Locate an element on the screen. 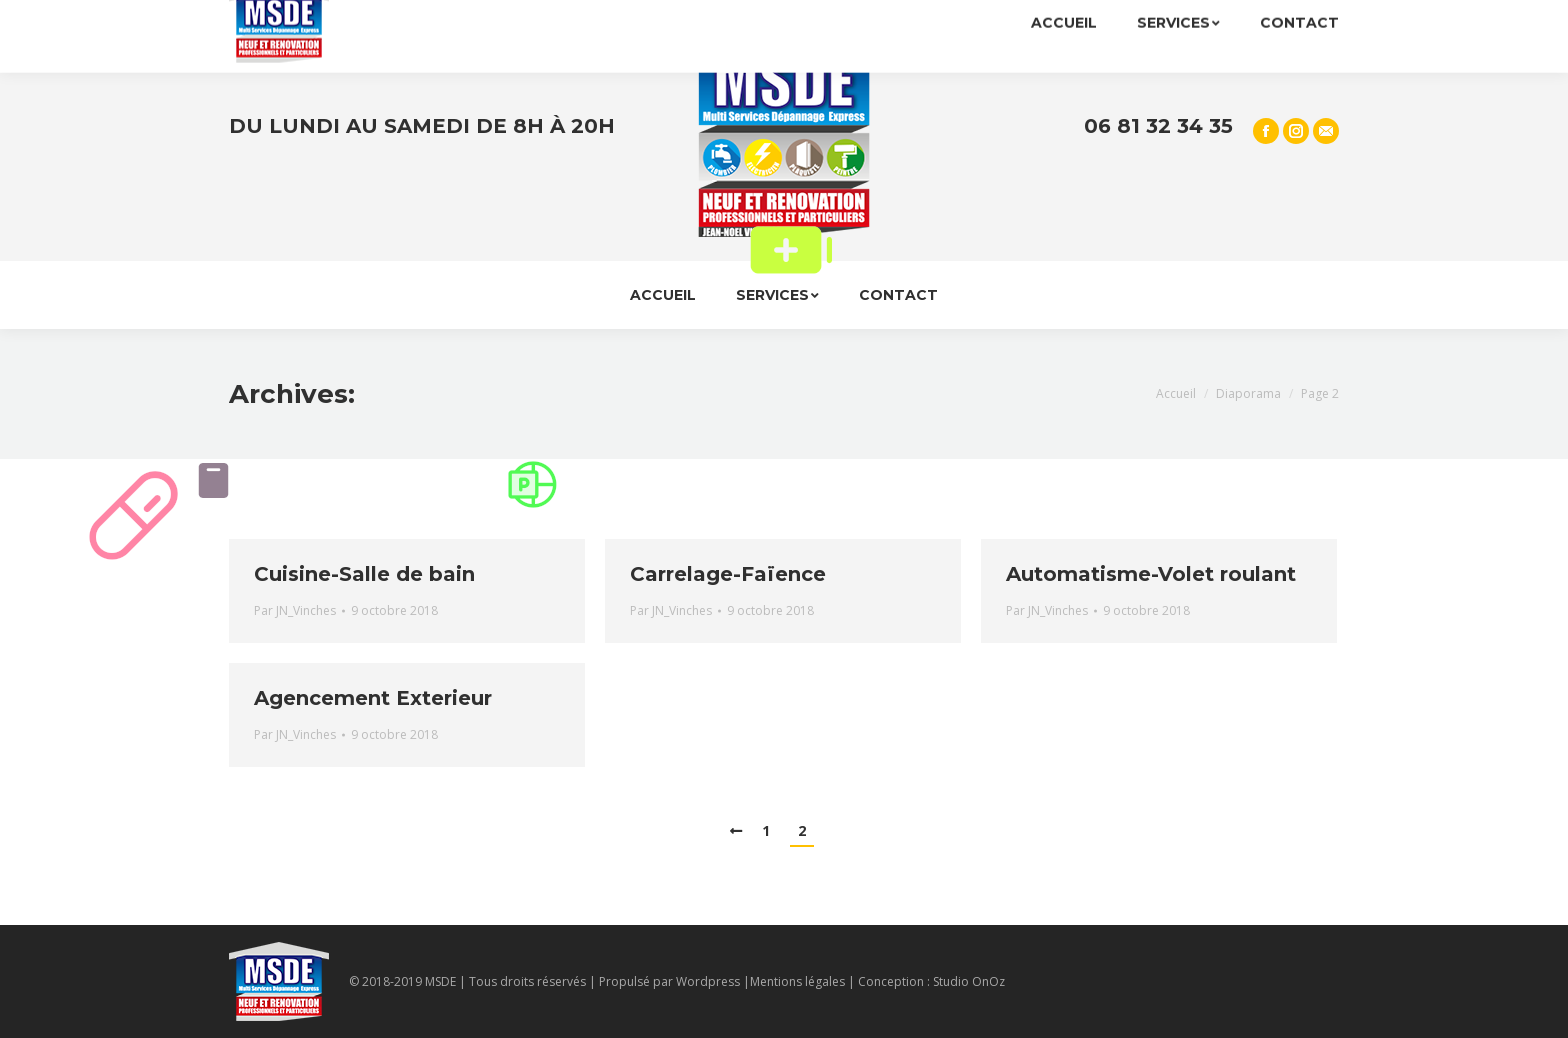 The width and height of the screenshot is (1568, 1038). tablet device with speaker is located at coordinates (213, 480).